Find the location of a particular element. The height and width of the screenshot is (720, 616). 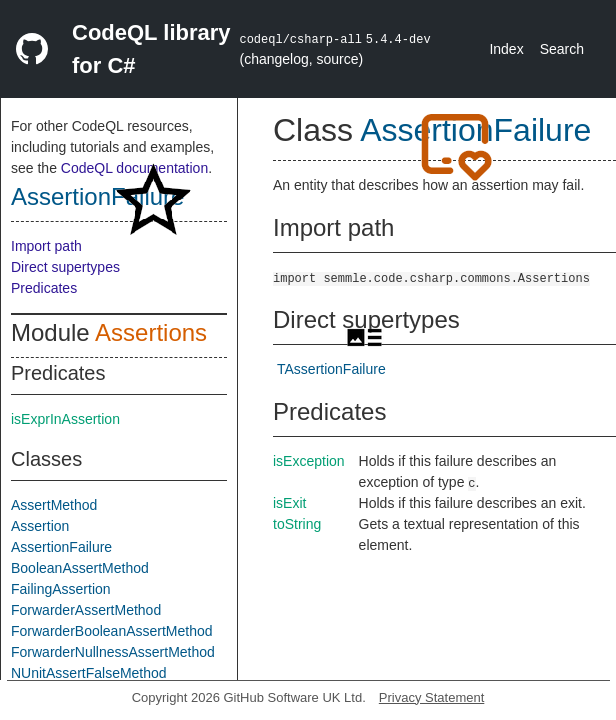

add item to favorites is located at coordinates (153, 200).